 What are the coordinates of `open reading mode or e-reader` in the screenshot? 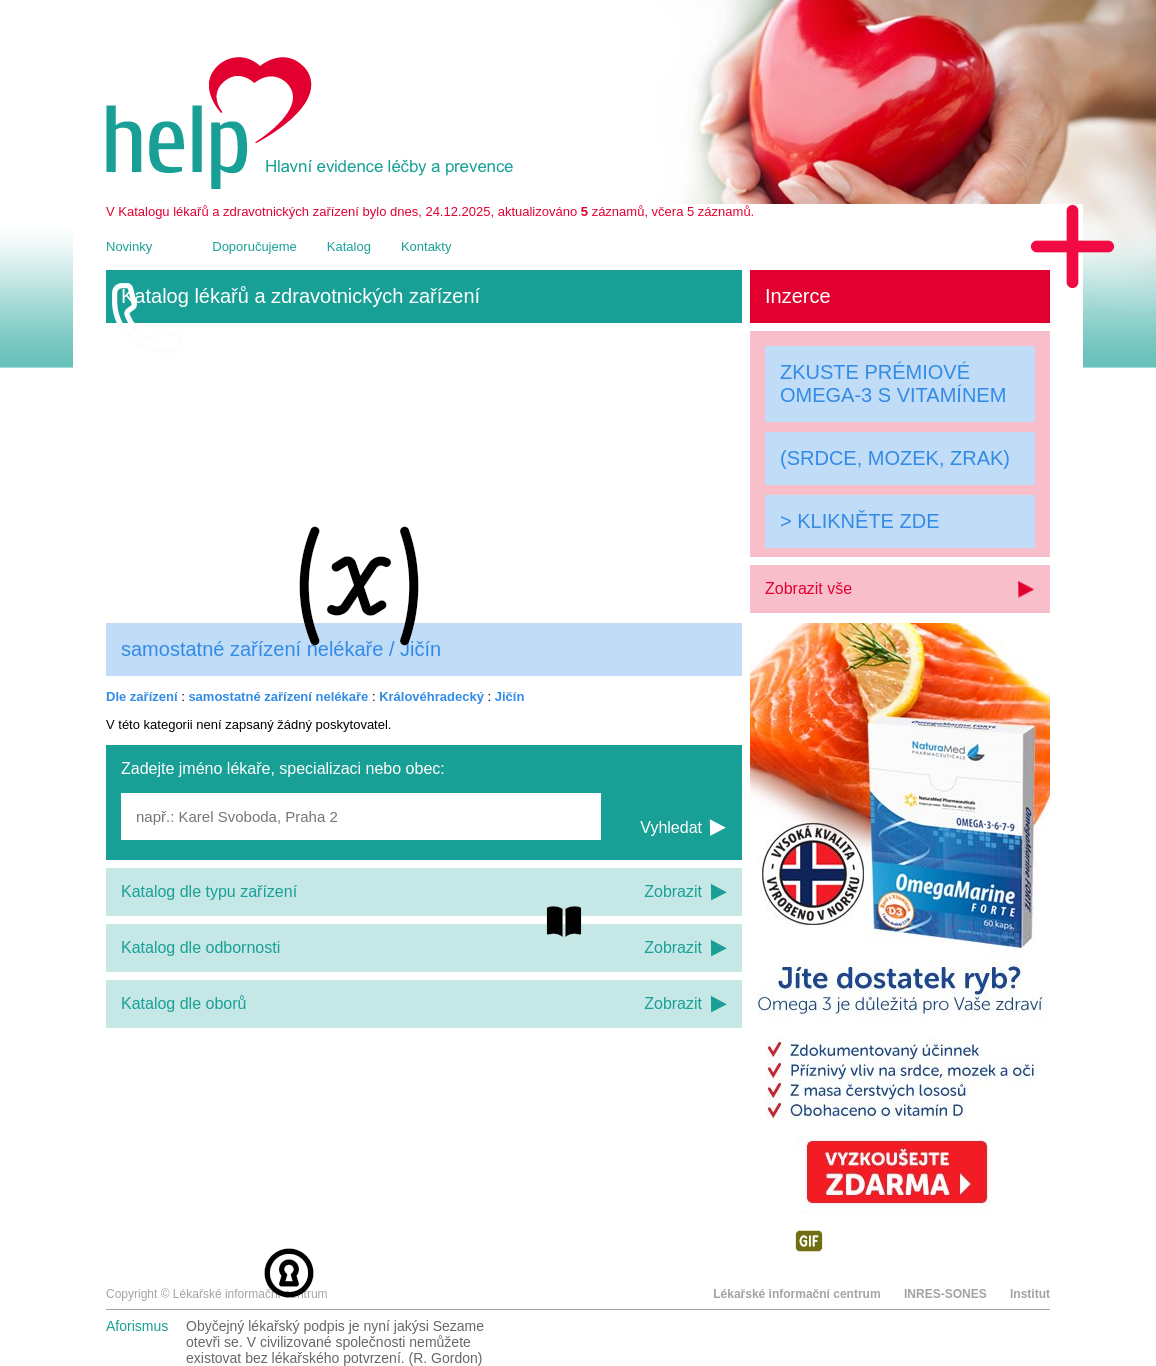 It's located at (564, 922).